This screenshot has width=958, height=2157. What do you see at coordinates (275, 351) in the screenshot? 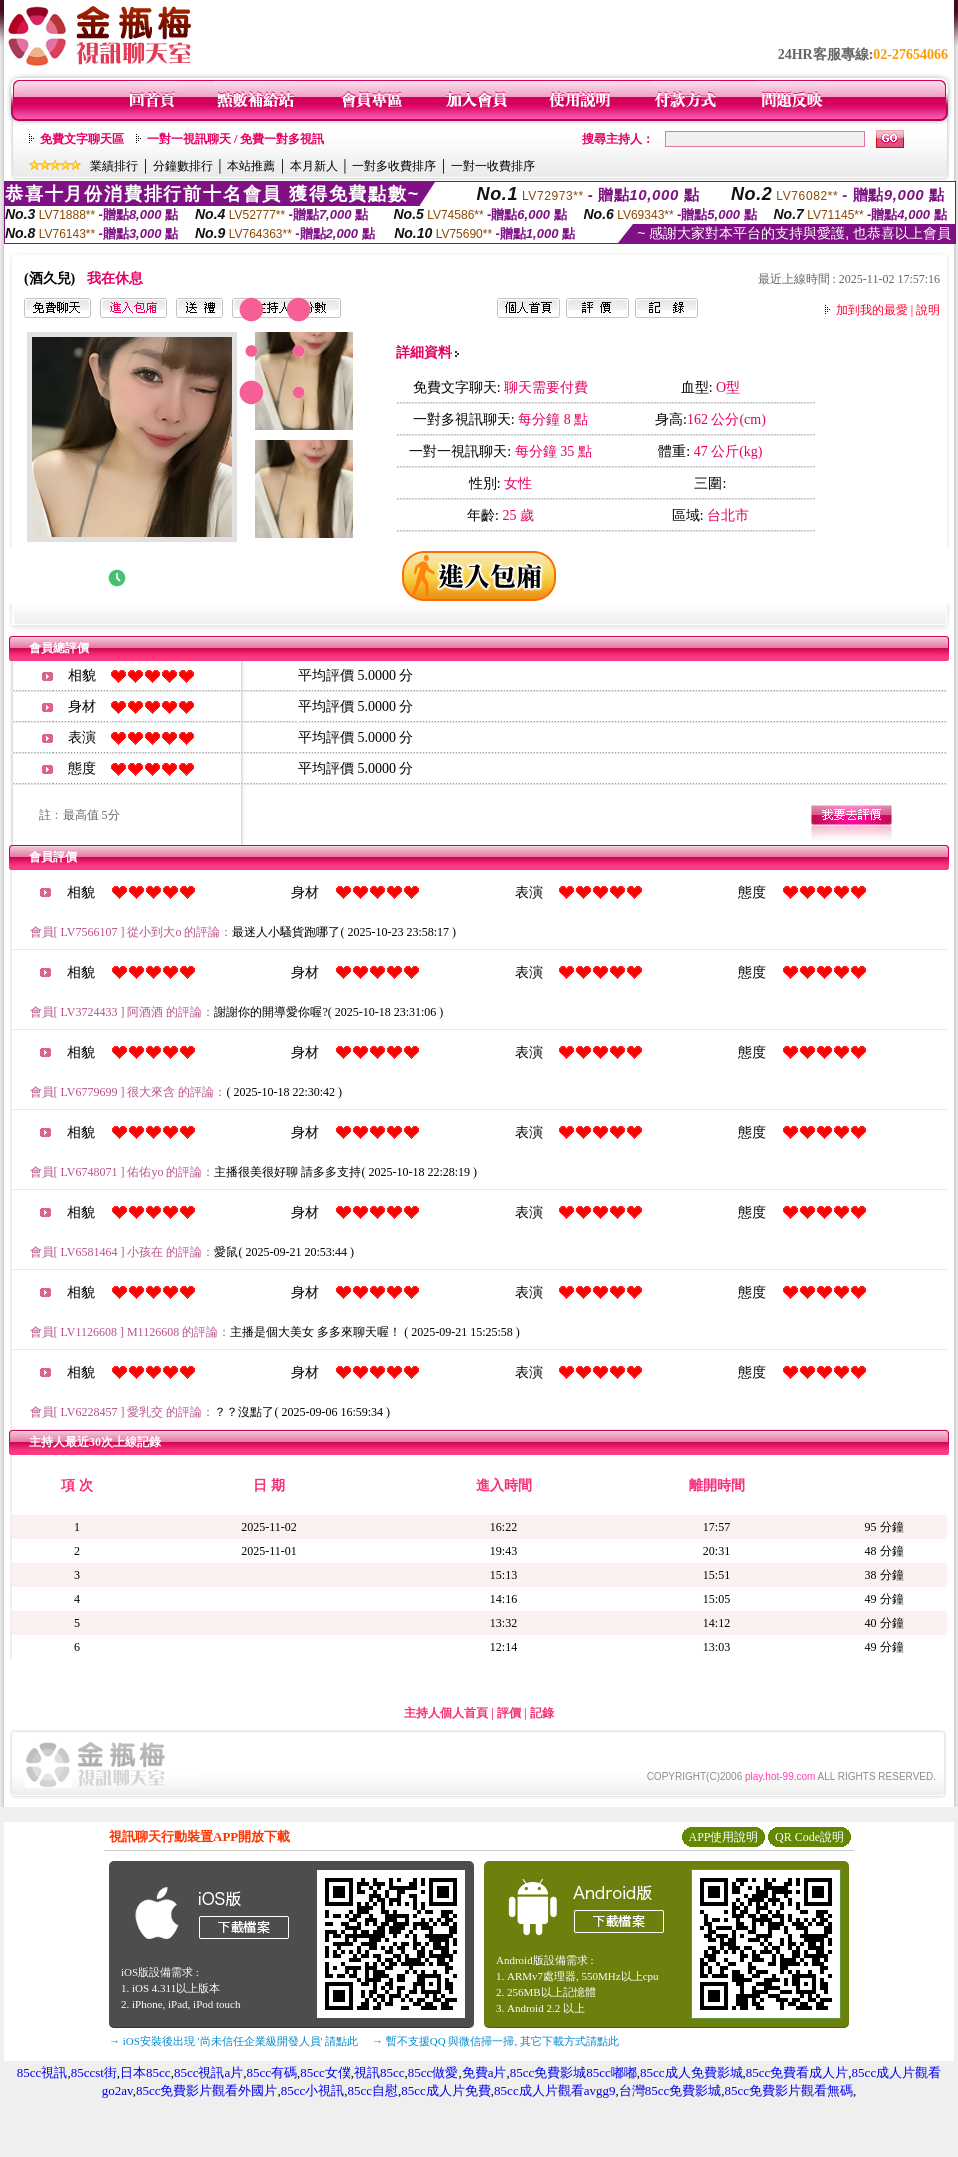
I see `enable braille accessibility features` at bounding box center [275, 351].